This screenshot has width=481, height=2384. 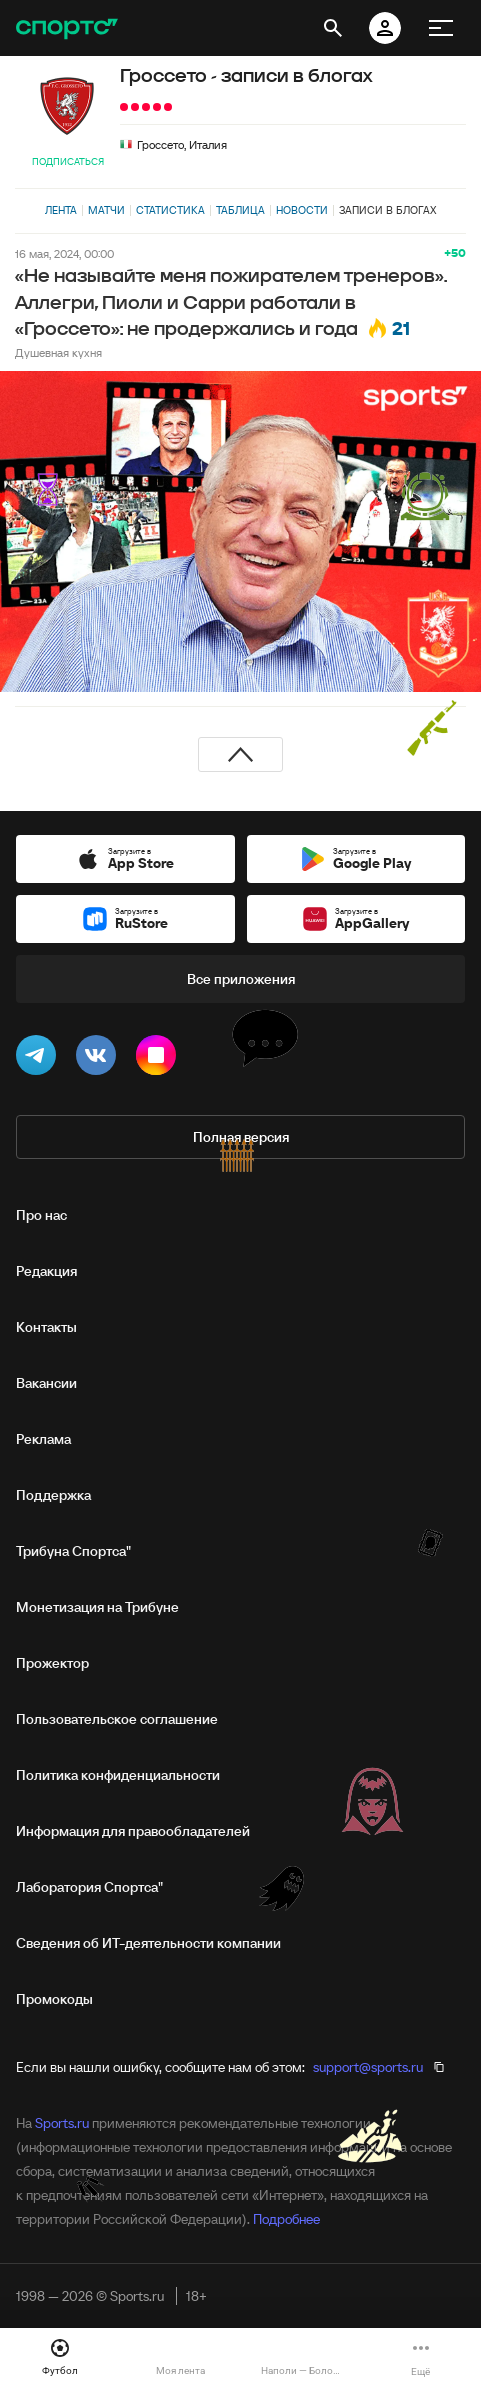 I want to click on dig or excavate in a game, so click(x=370, y=2136).